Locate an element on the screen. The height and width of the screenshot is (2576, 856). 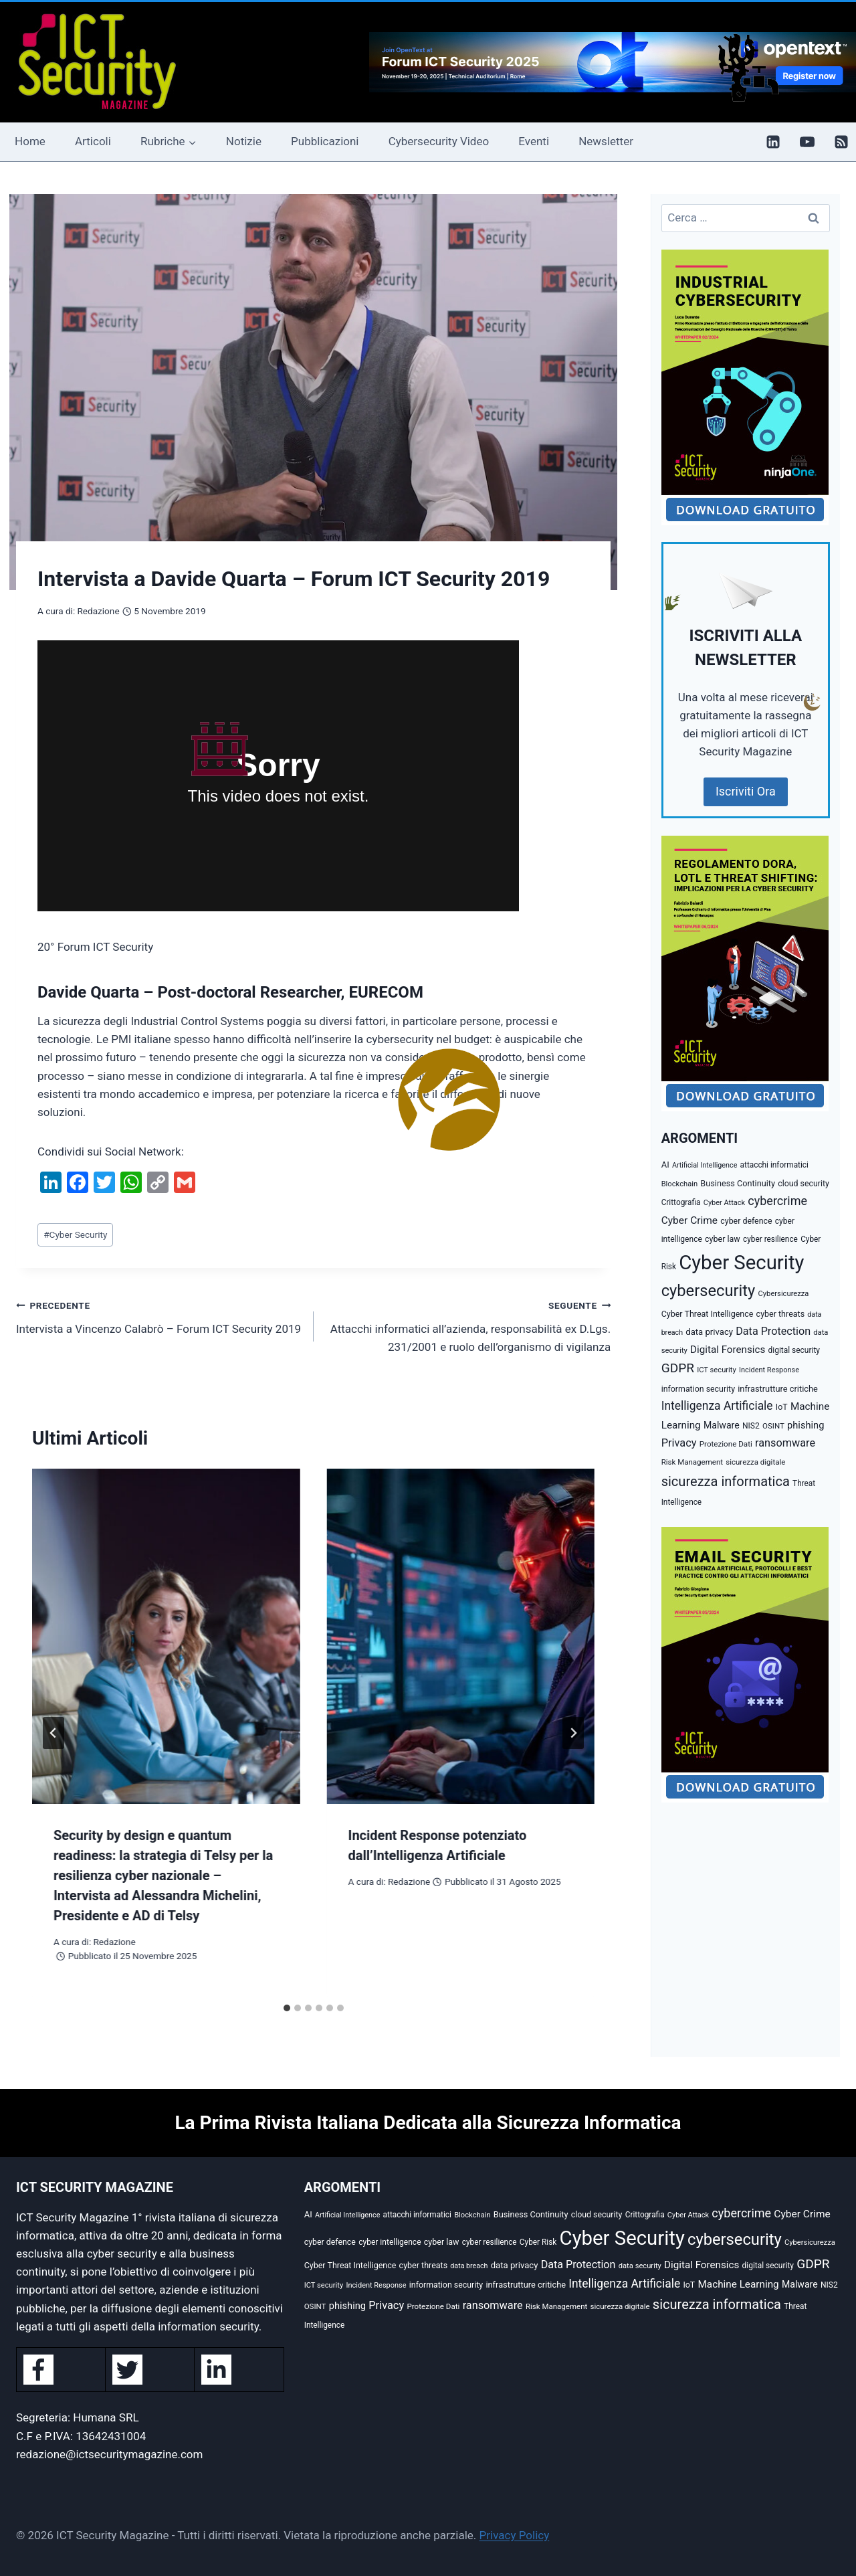
enable sleep or night mode is located at coordinates (812, 702).